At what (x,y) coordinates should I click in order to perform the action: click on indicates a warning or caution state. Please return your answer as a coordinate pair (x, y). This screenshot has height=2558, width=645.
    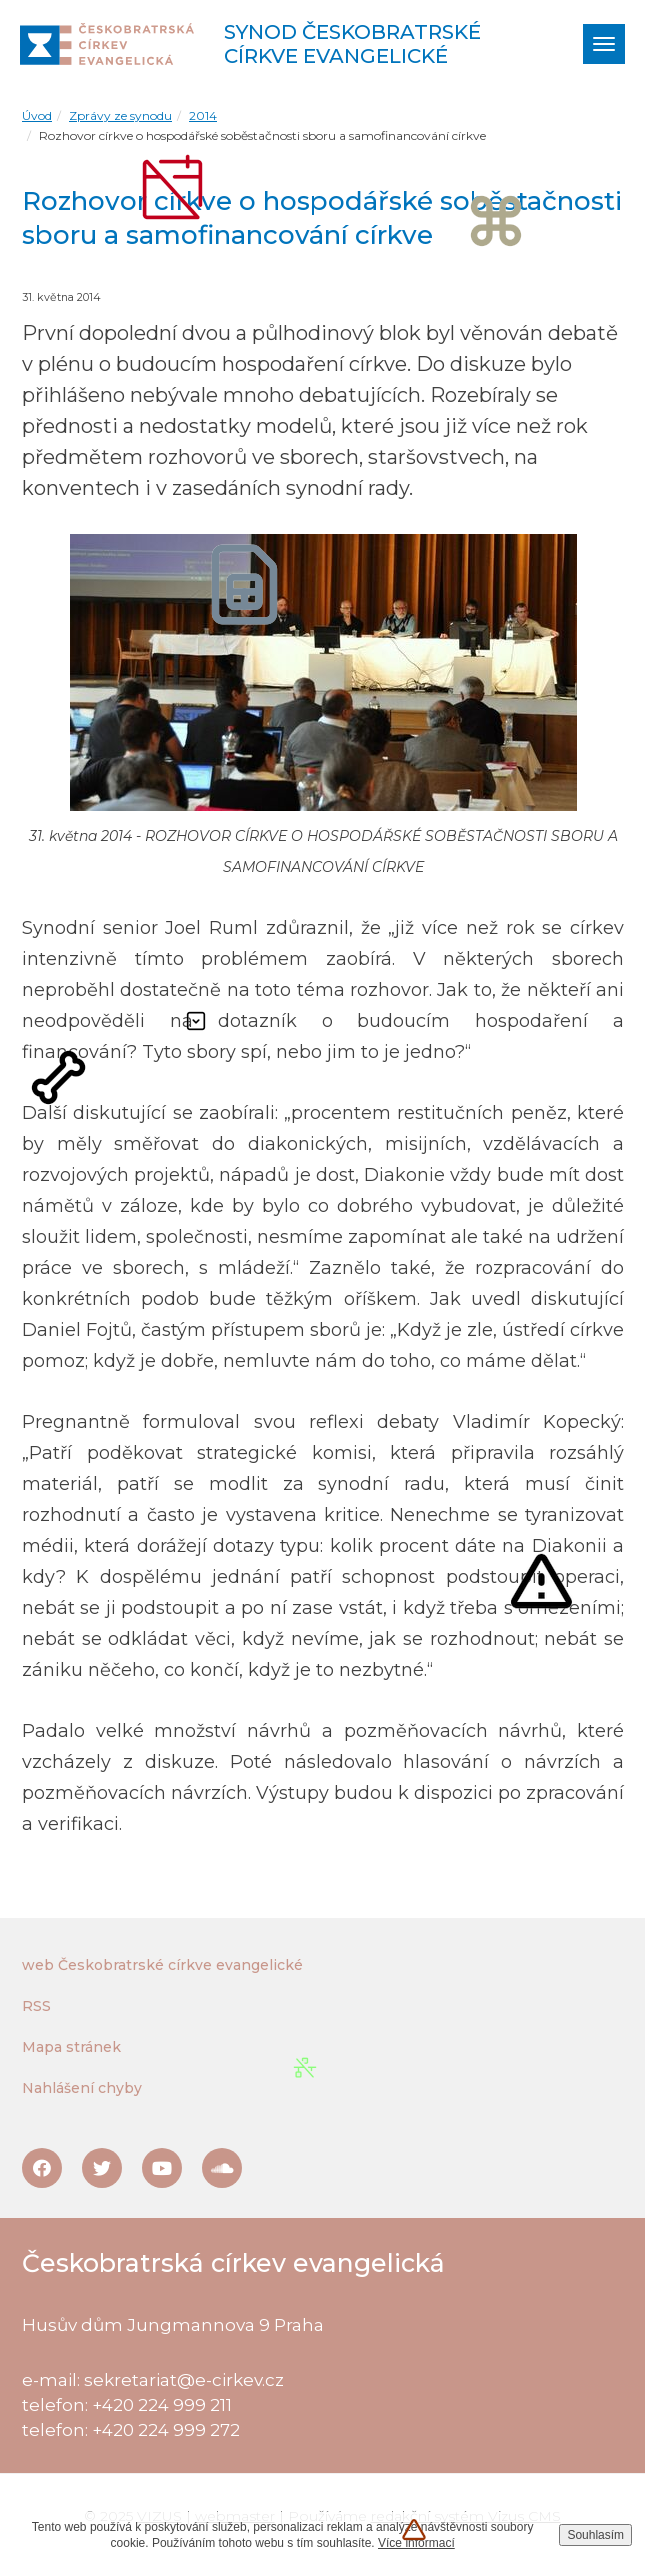
    Looking at the image, I should click on (414, 2530).